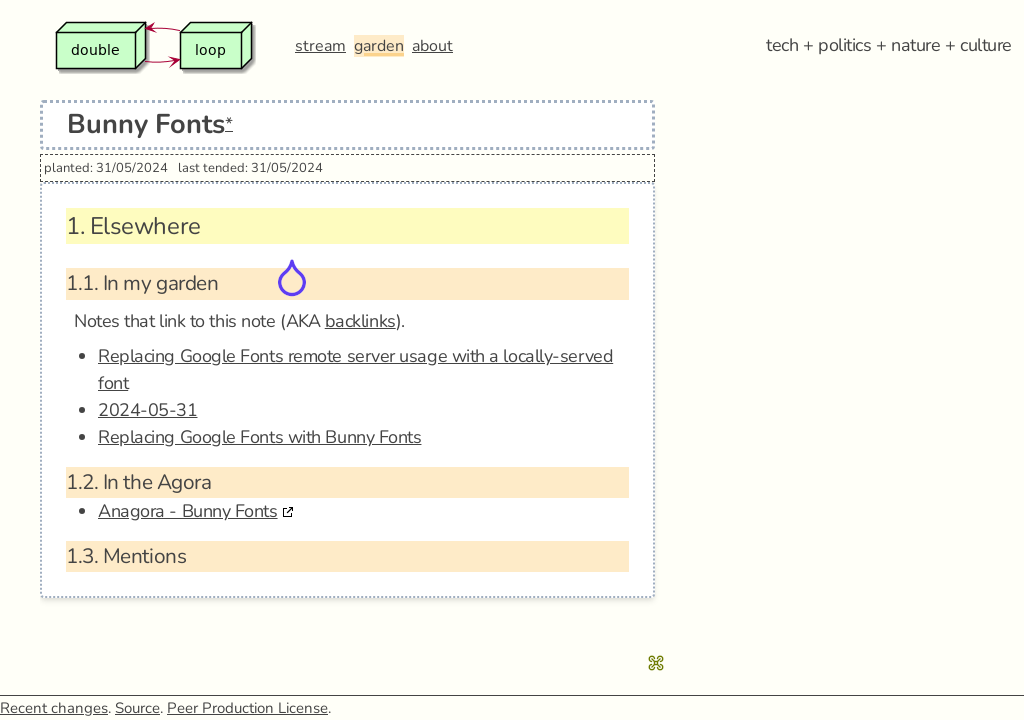 The width and height of the screenshot is (1024, 720). Describe the element at coordinates (656, 663) in the screenshot. I see `access drone controls` at that location.